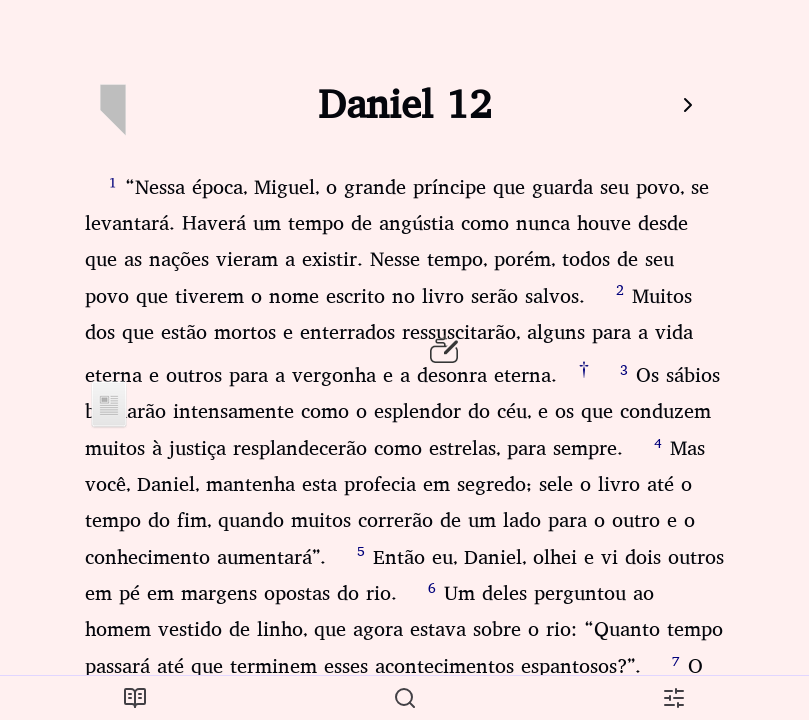  I want to click on move selection cursor to end of text (right-to-left mode), so click(113, 110).